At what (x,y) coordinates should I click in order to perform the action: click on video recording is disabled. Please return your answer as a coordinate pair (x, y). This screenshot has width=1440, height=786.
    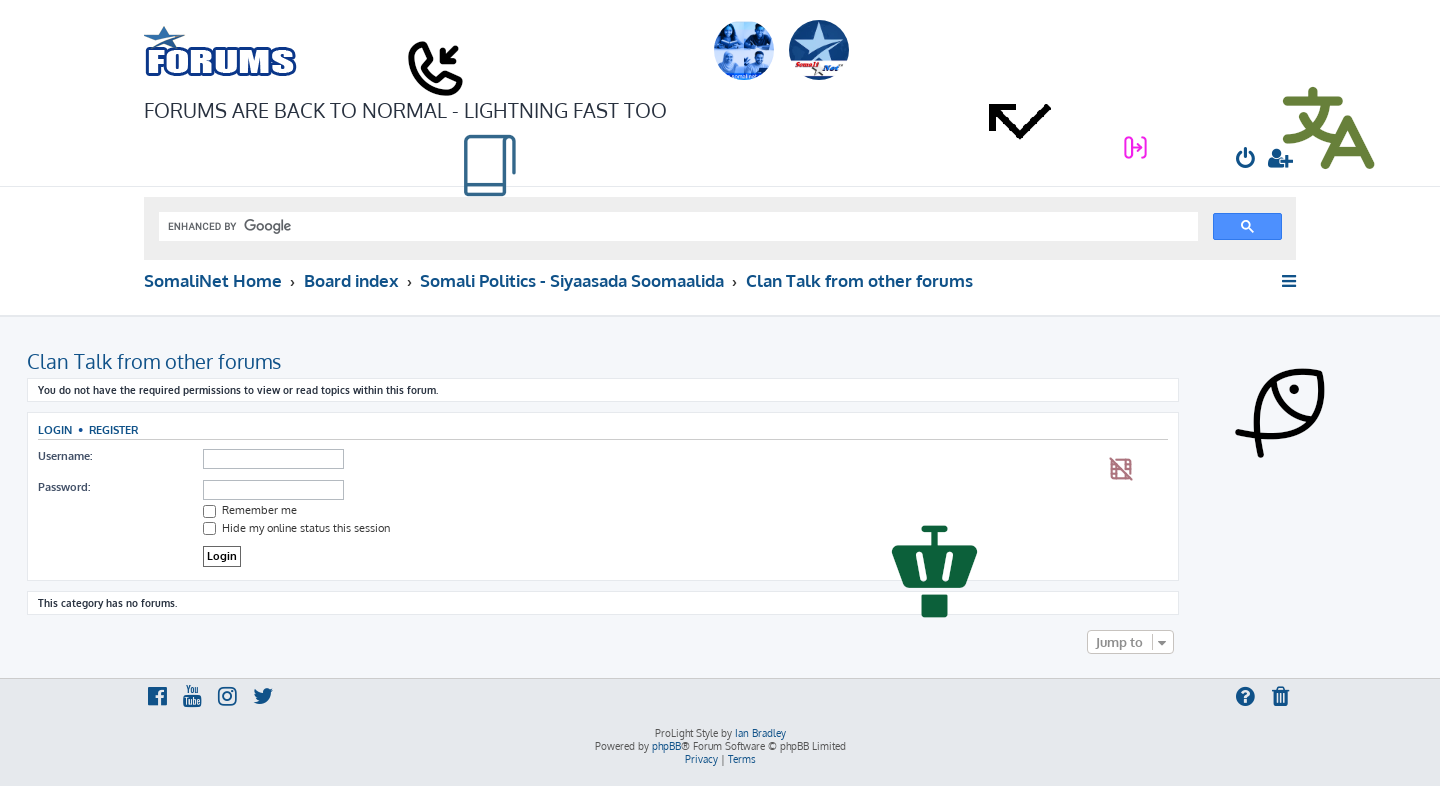
    Looking at the image, I should click on (1121, 469).